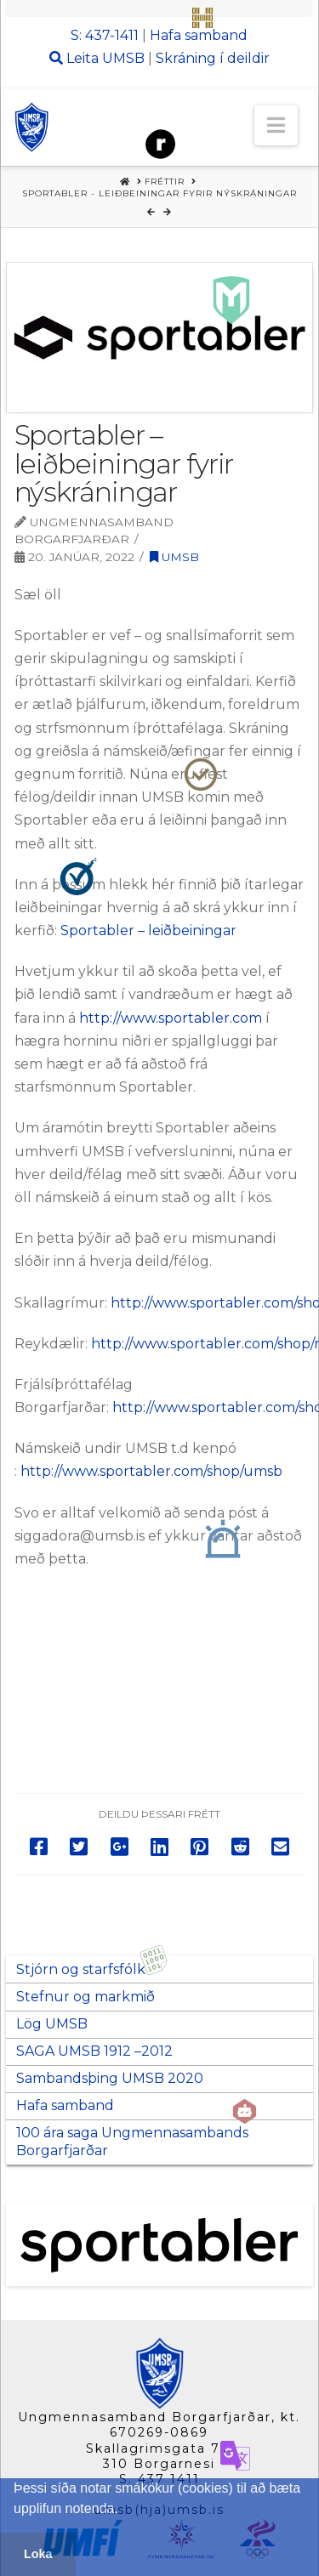  Describe the element at coordinates (153, 1960) in the screenshot. I see `open pastebin website or app` at that location.